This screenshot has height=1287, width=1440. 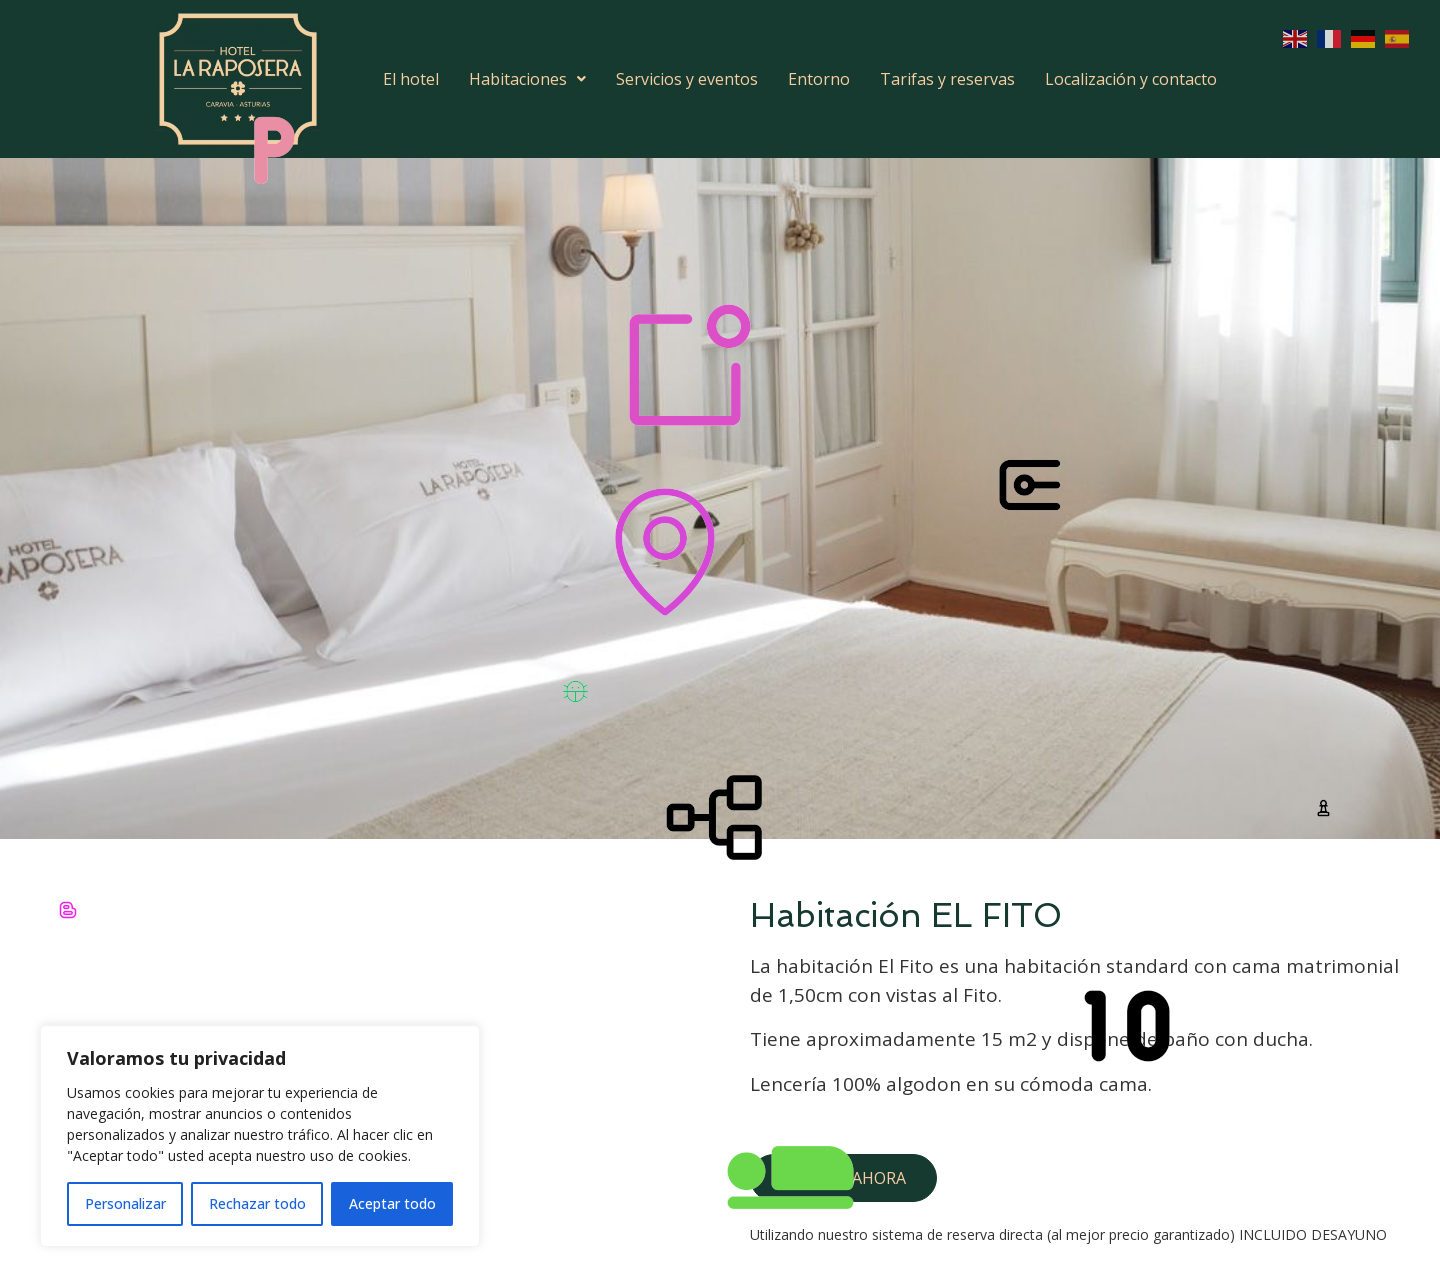 What do you see at coordinates (665, 552) in the screenshot?
I see `view location on map` at bounding box center [665, 552].